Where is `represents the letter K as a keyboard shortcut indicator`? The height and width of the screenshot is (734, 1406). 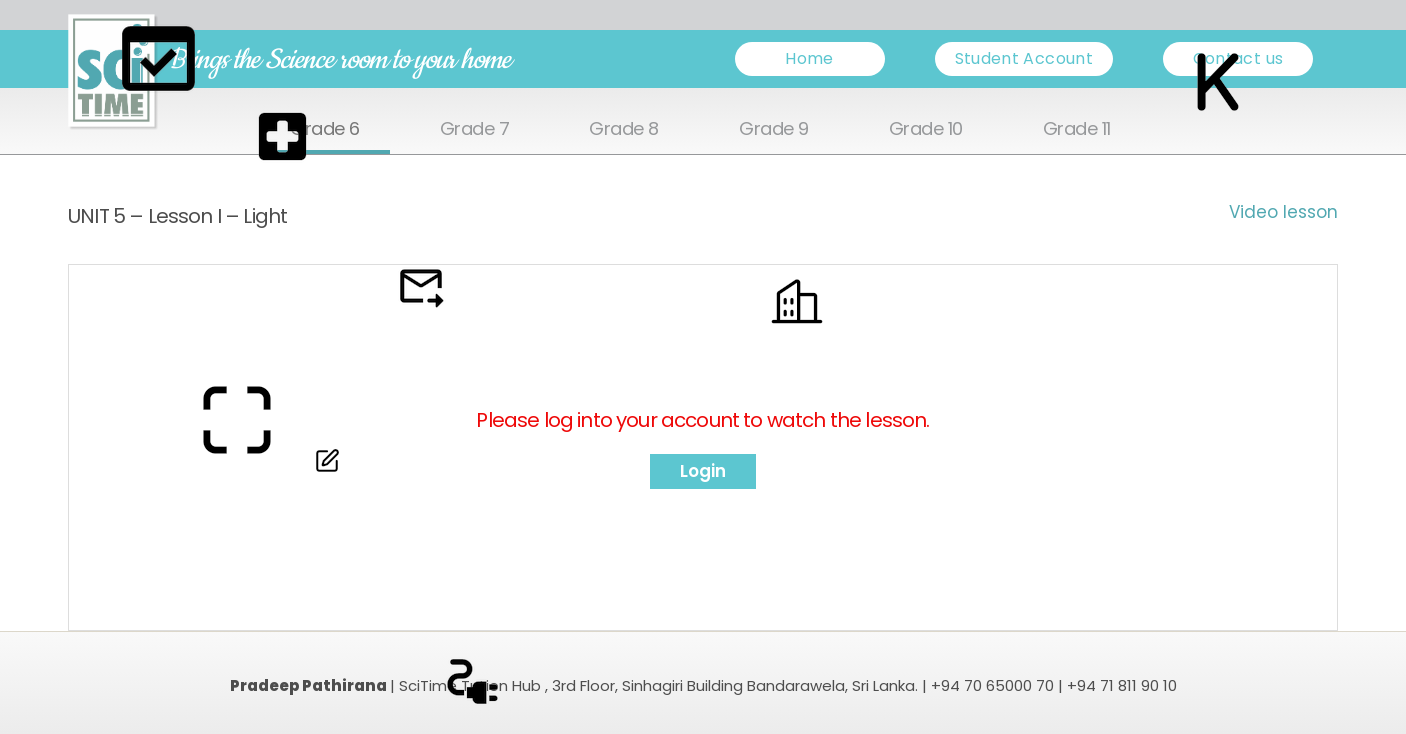
represents the letter K as a keyboard shortcut indicator is located at coordinates (1218, 82).